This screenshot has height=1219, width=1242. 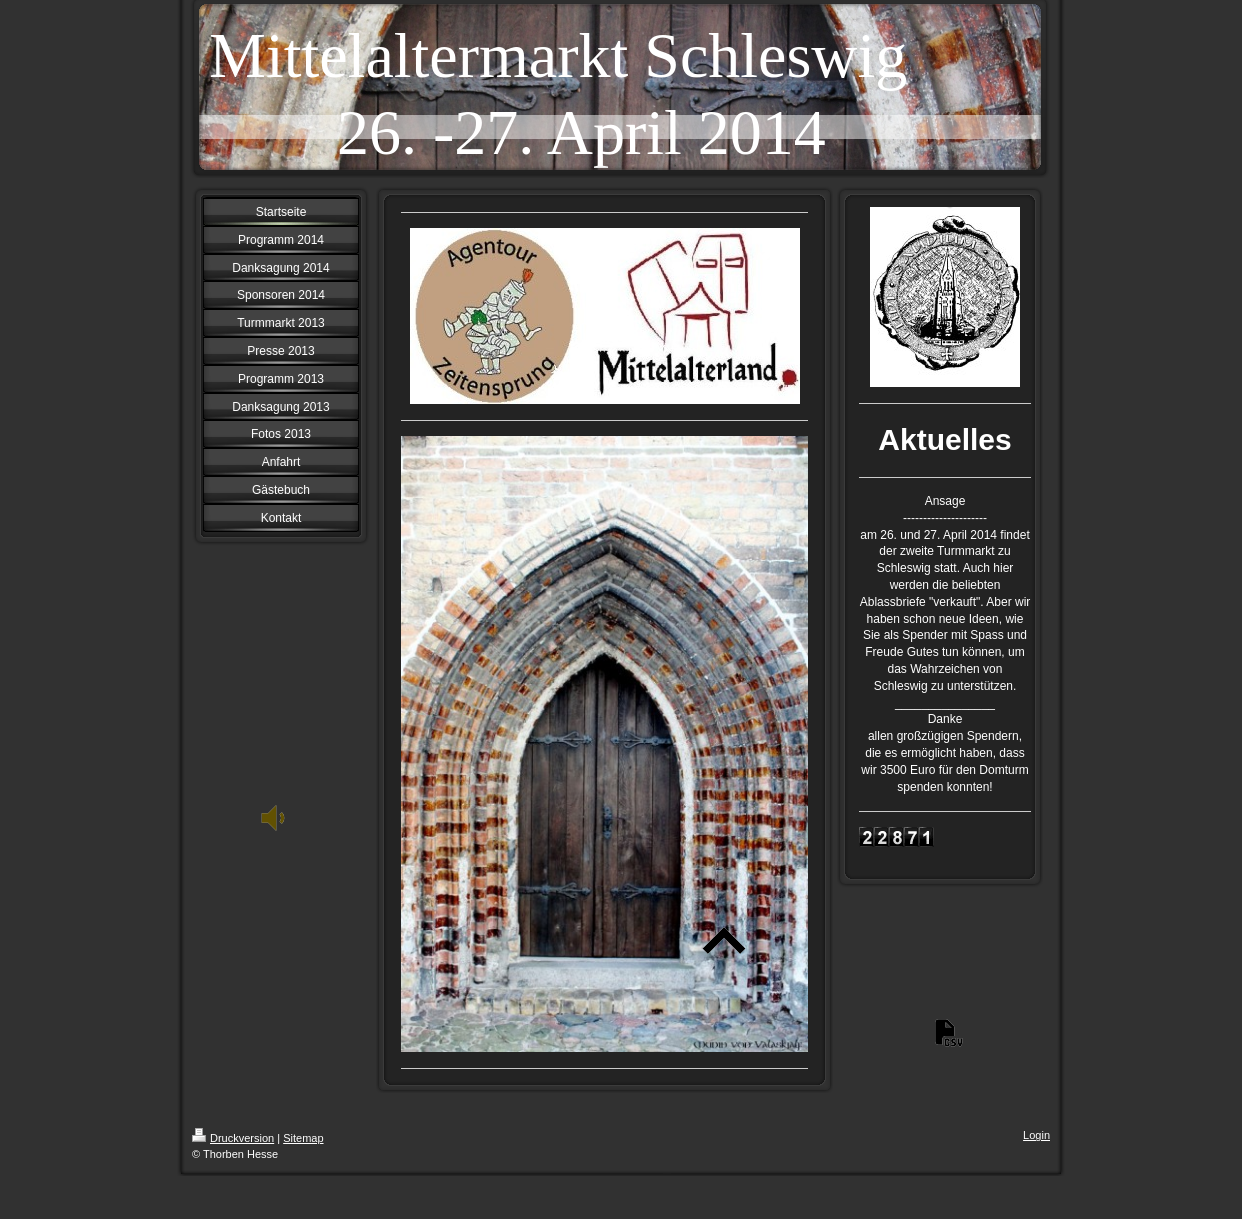 What do you see at coordinates (273, 818) in the screenshot?
I see `decrease audio volume` at bounding box center [273, 818].